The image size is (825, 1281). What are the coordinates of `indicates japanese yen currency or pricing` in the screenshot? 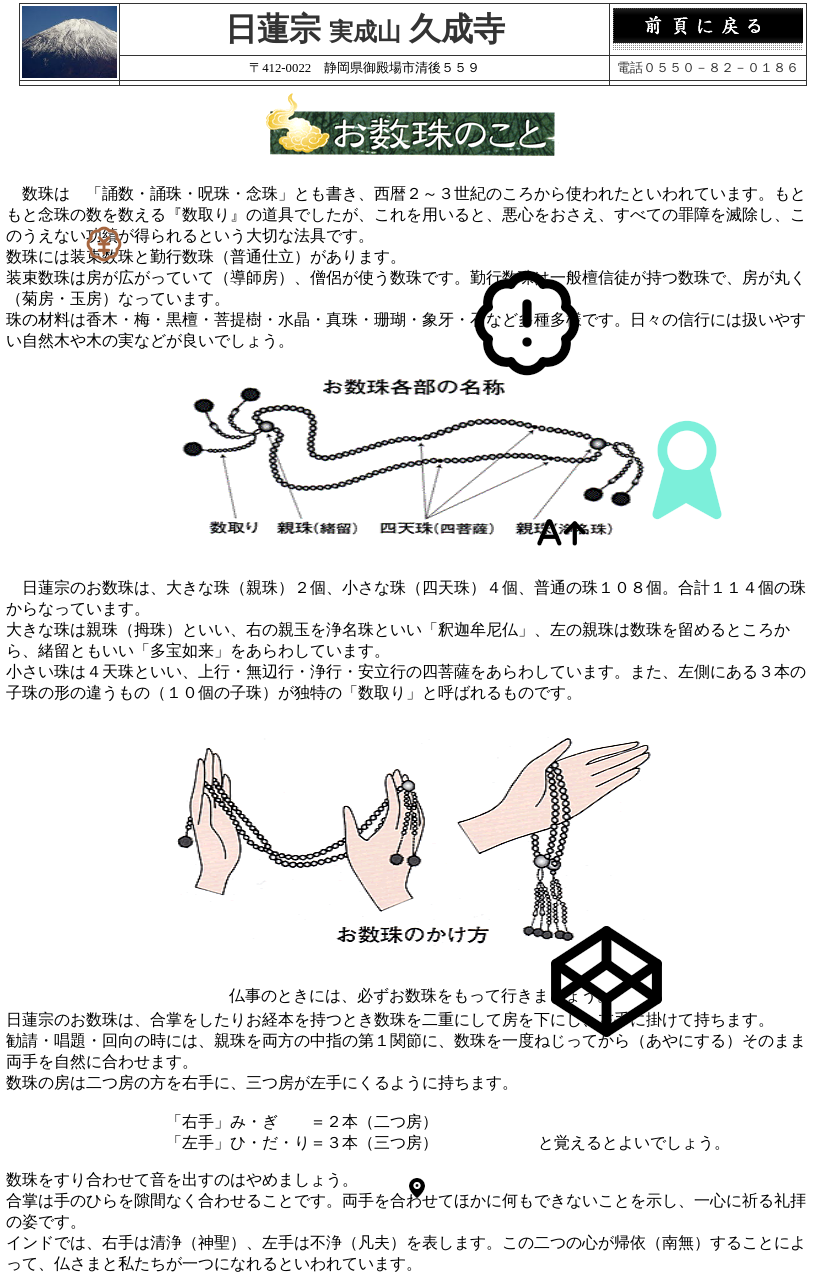 It's located at (104, 244).